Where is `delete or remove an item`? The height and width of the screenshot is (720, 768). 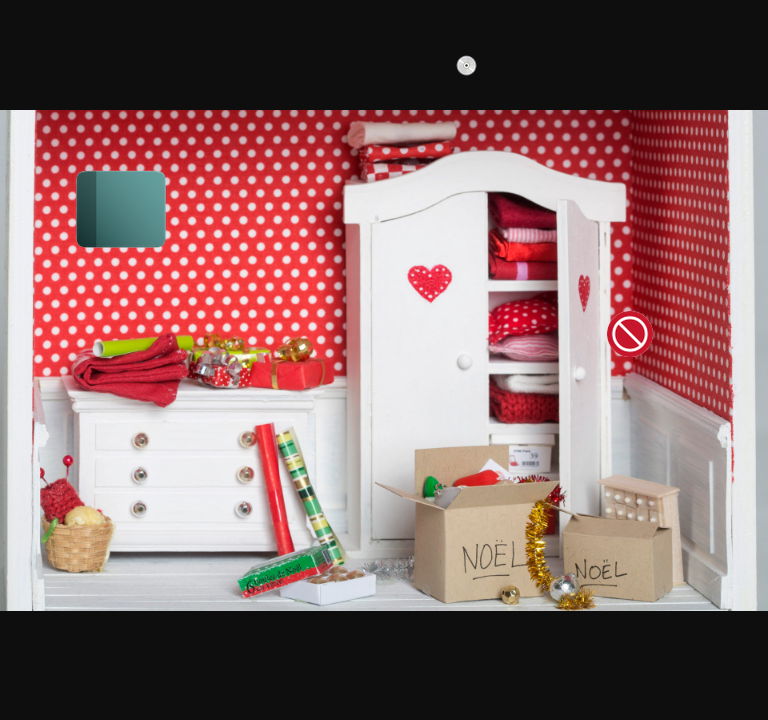
delete or remove an item is located at coordinates (630, 334).